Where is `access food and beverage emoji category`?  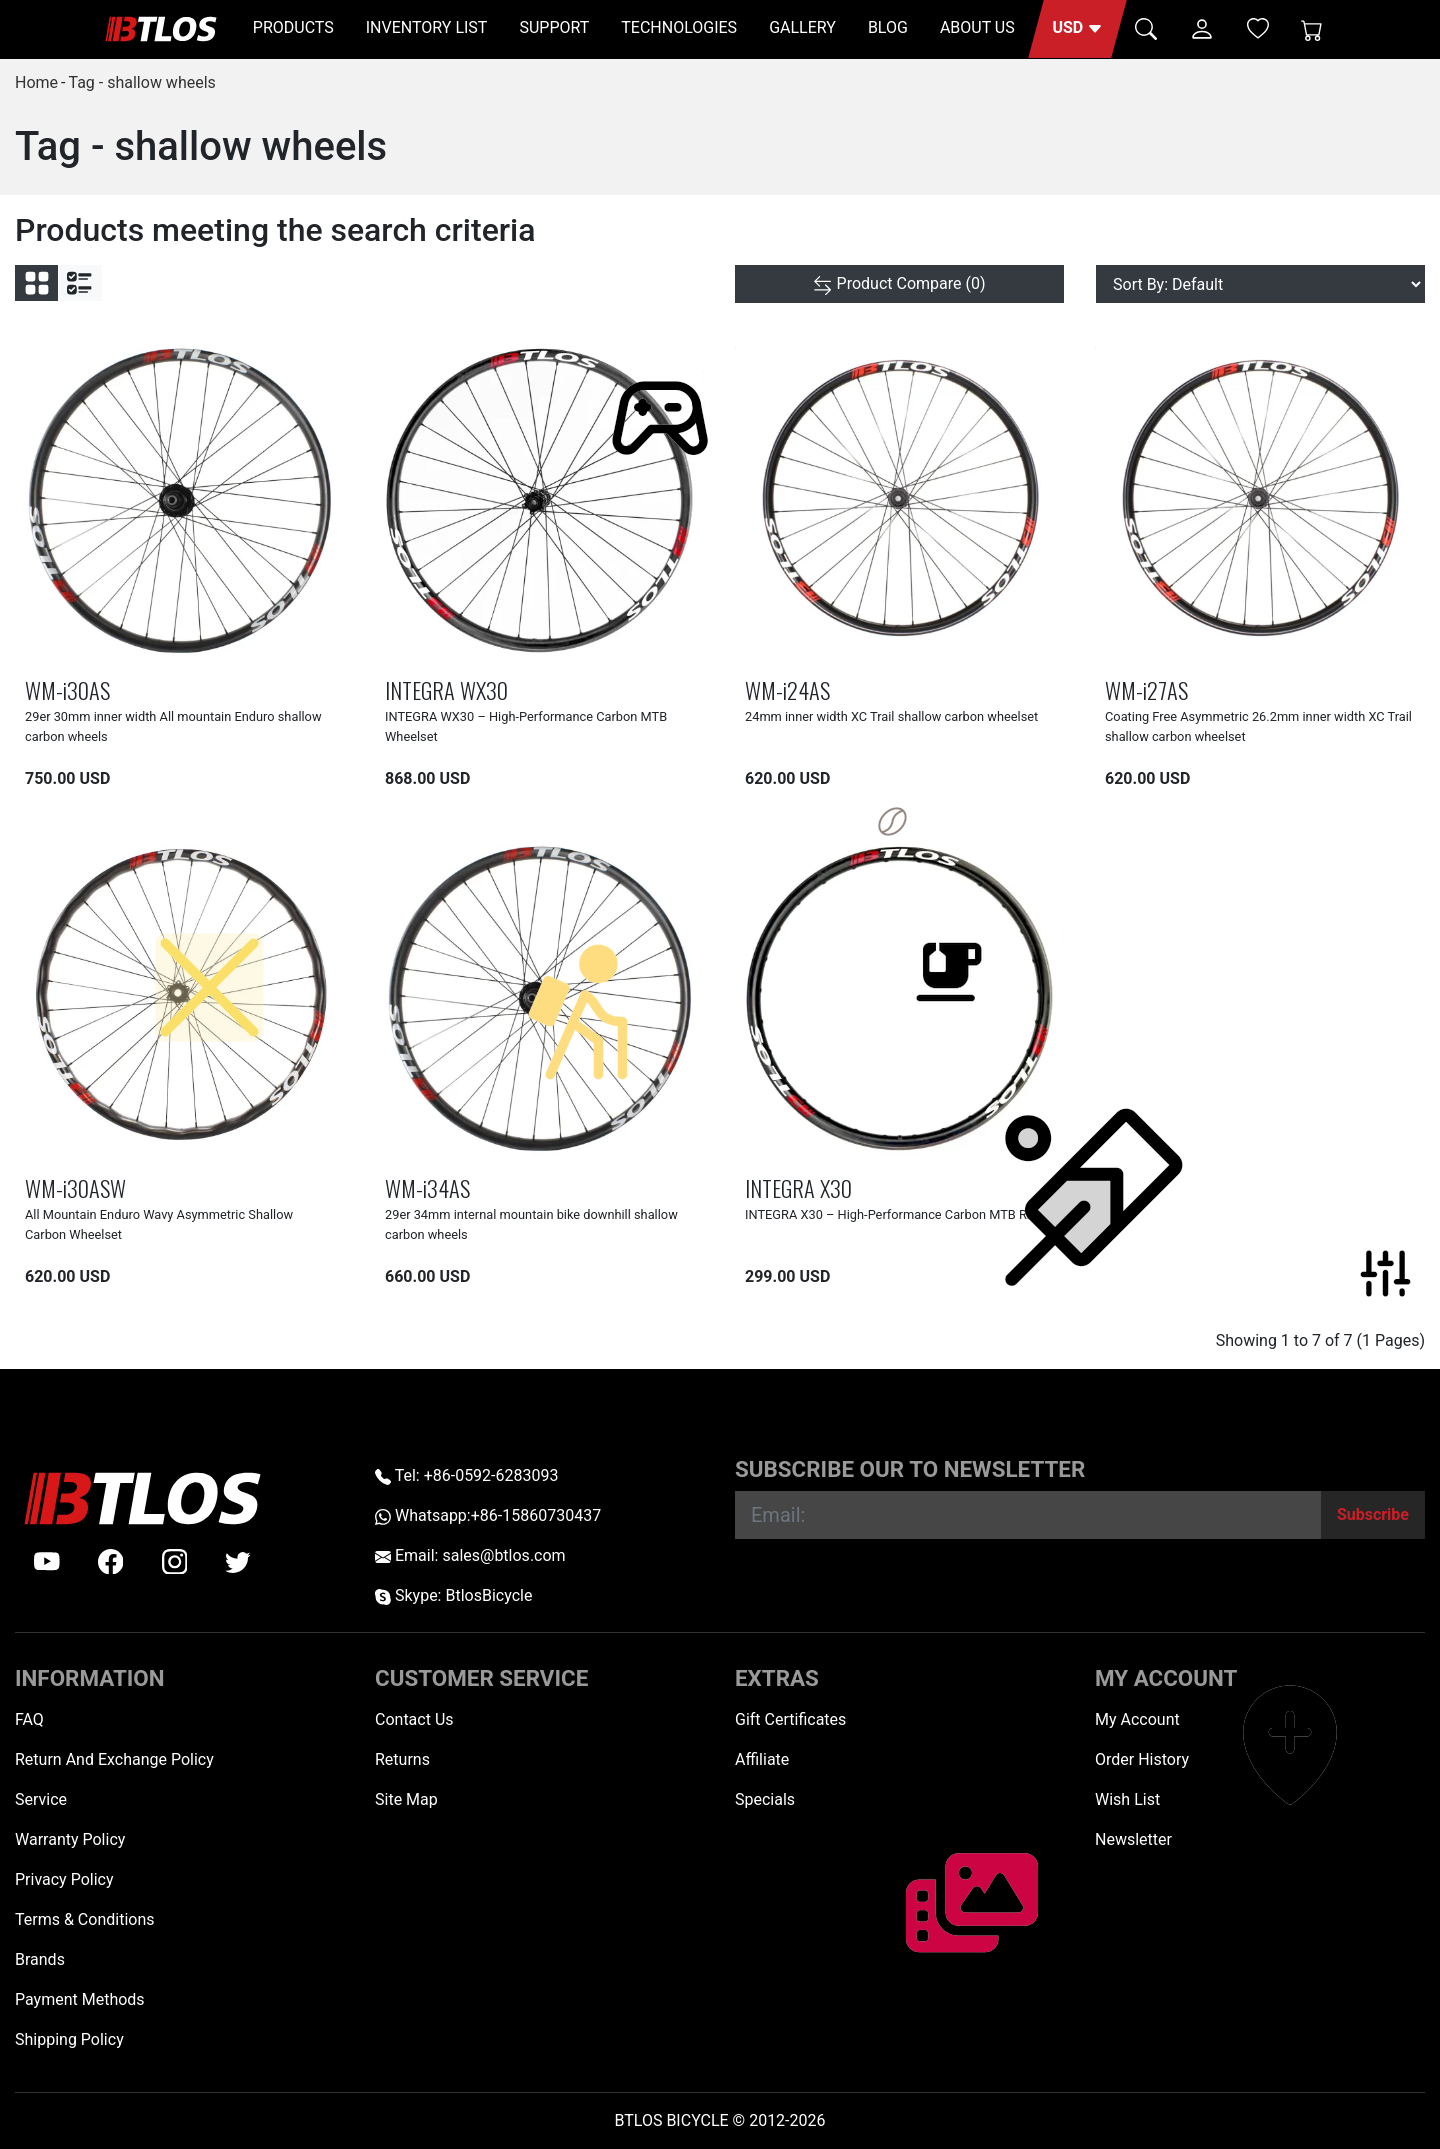
access food and beverage emoji category is located at coordinates (949, 972).